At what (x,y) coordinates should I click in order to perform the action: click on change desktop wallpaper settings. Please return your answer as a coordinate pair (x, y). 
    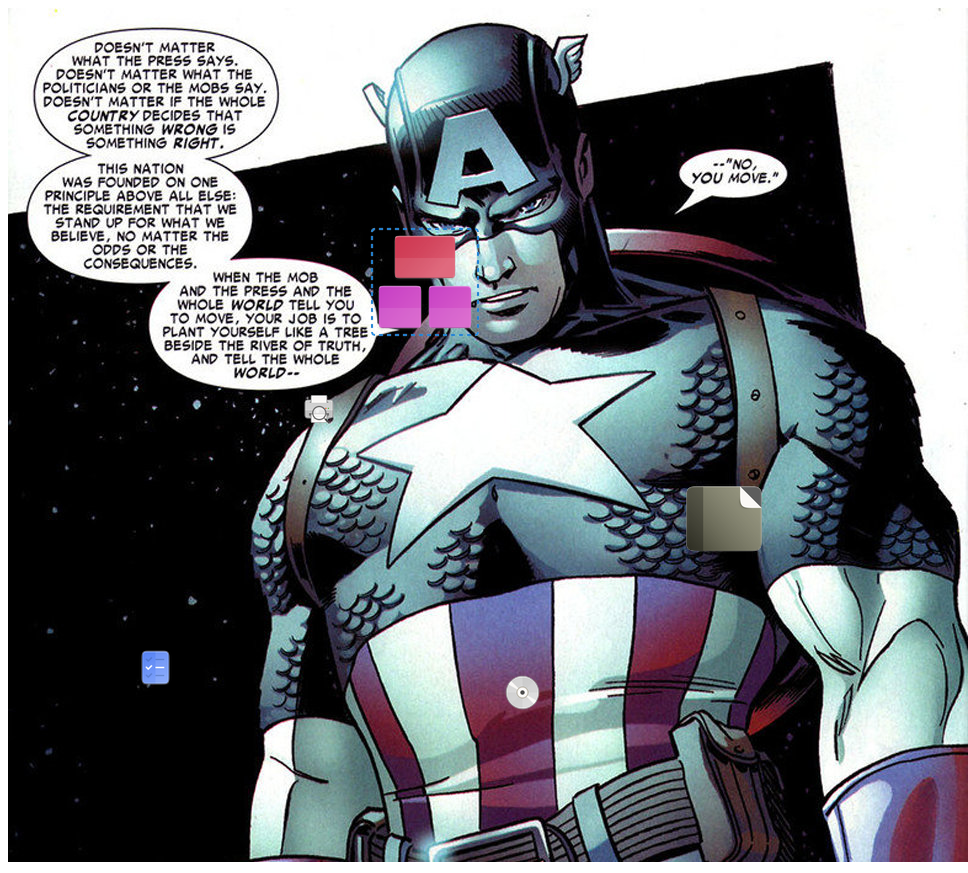
    Looking at the image, I should click on (724, 516).